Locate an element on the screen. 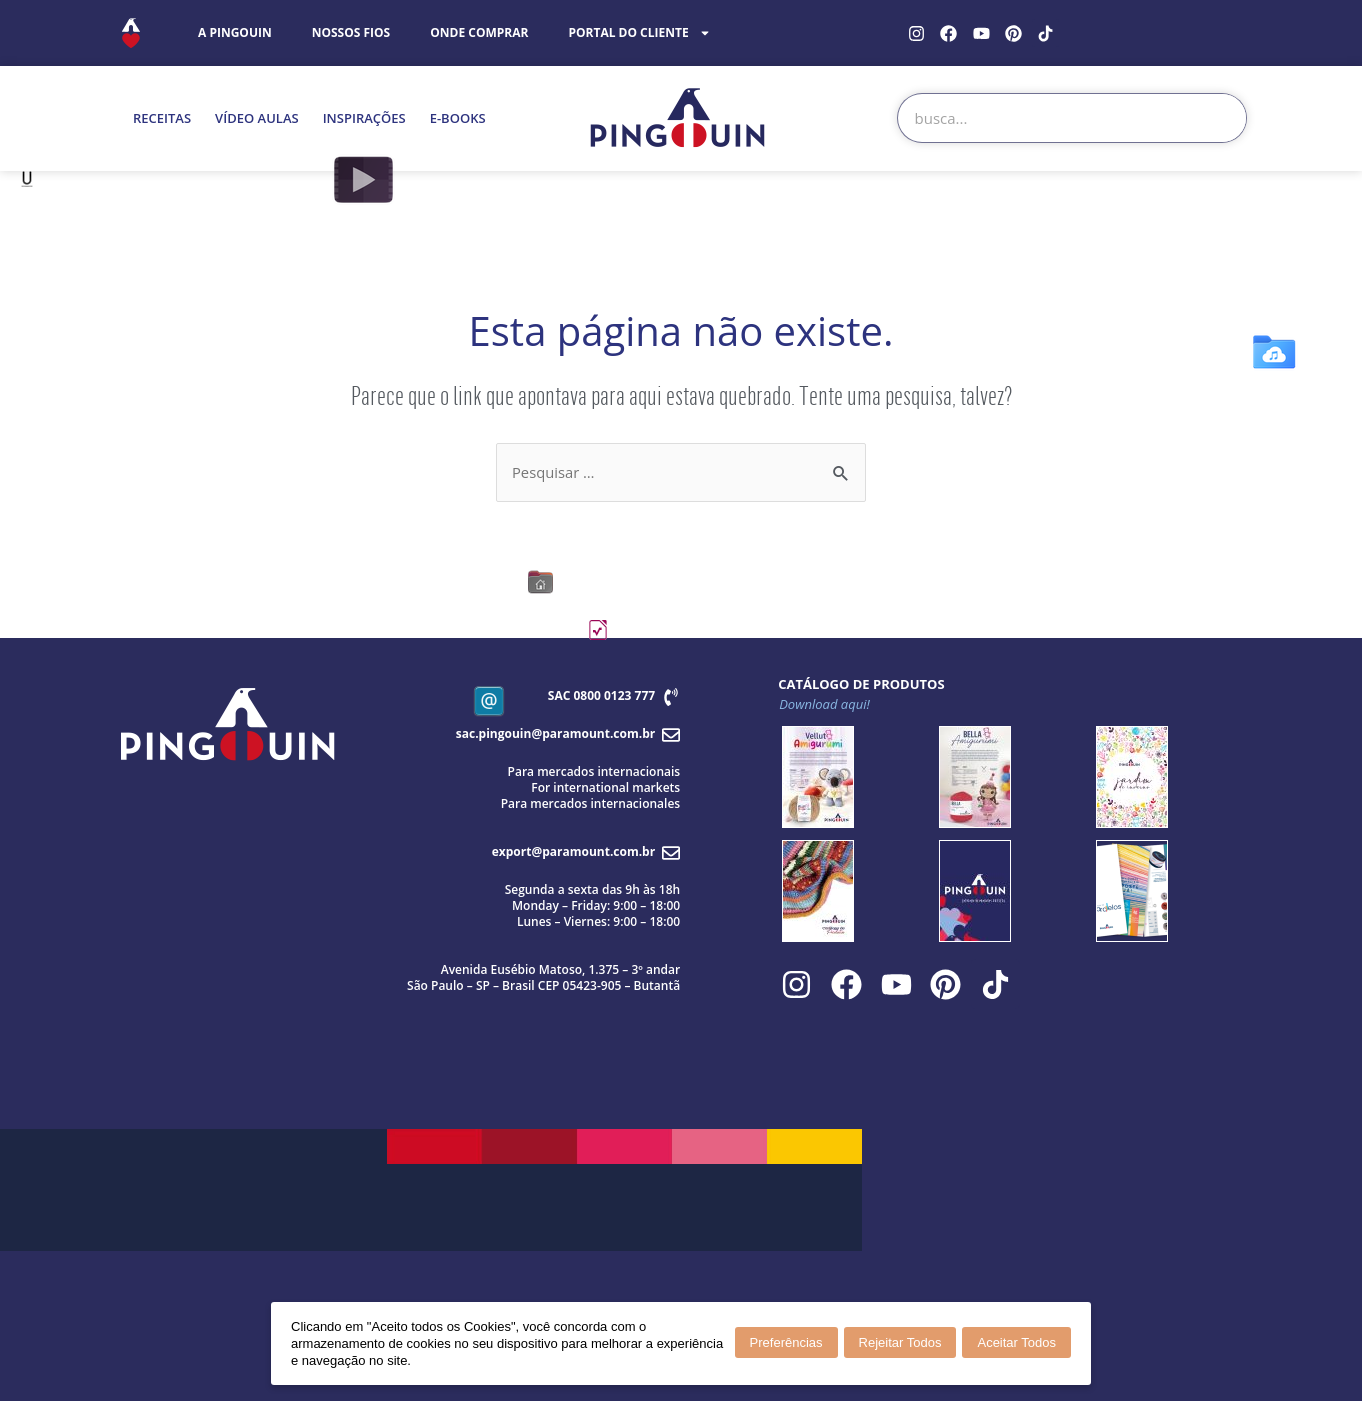  a video file type indicator is located at coordinates (363, 175).